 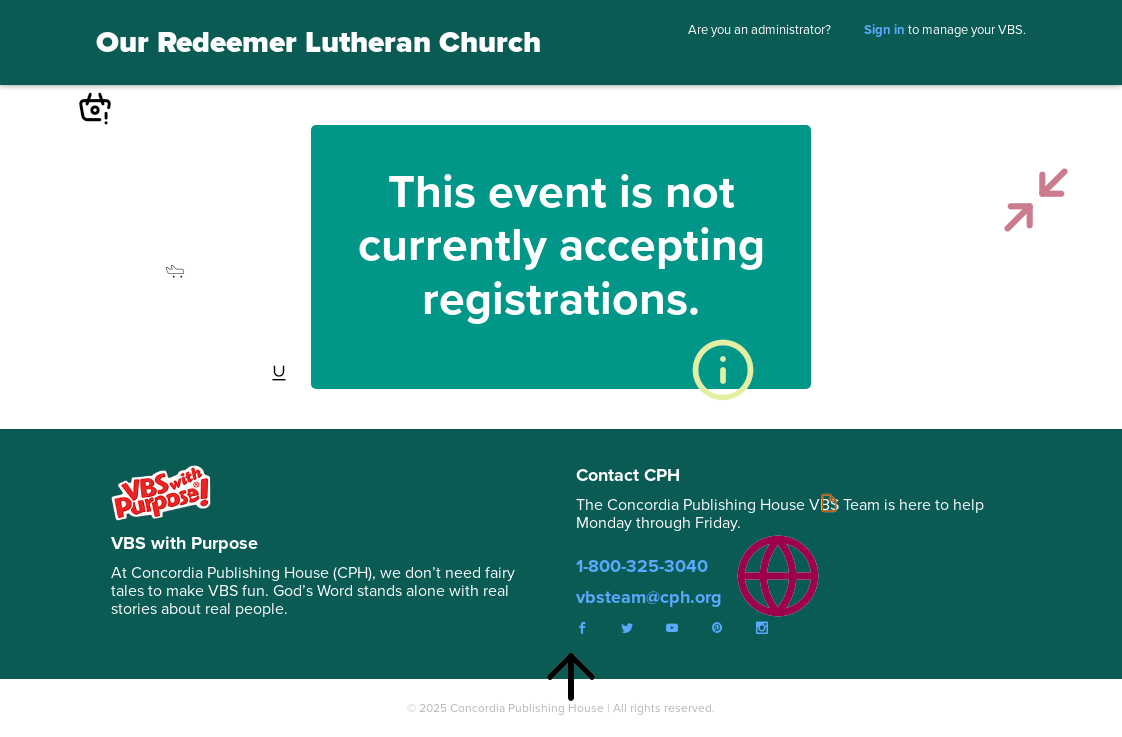 What do you see at coordinates (1036, 200) in the screenshot?
I see `minimize or collapse the current window` at bounding box center [1036, 200].